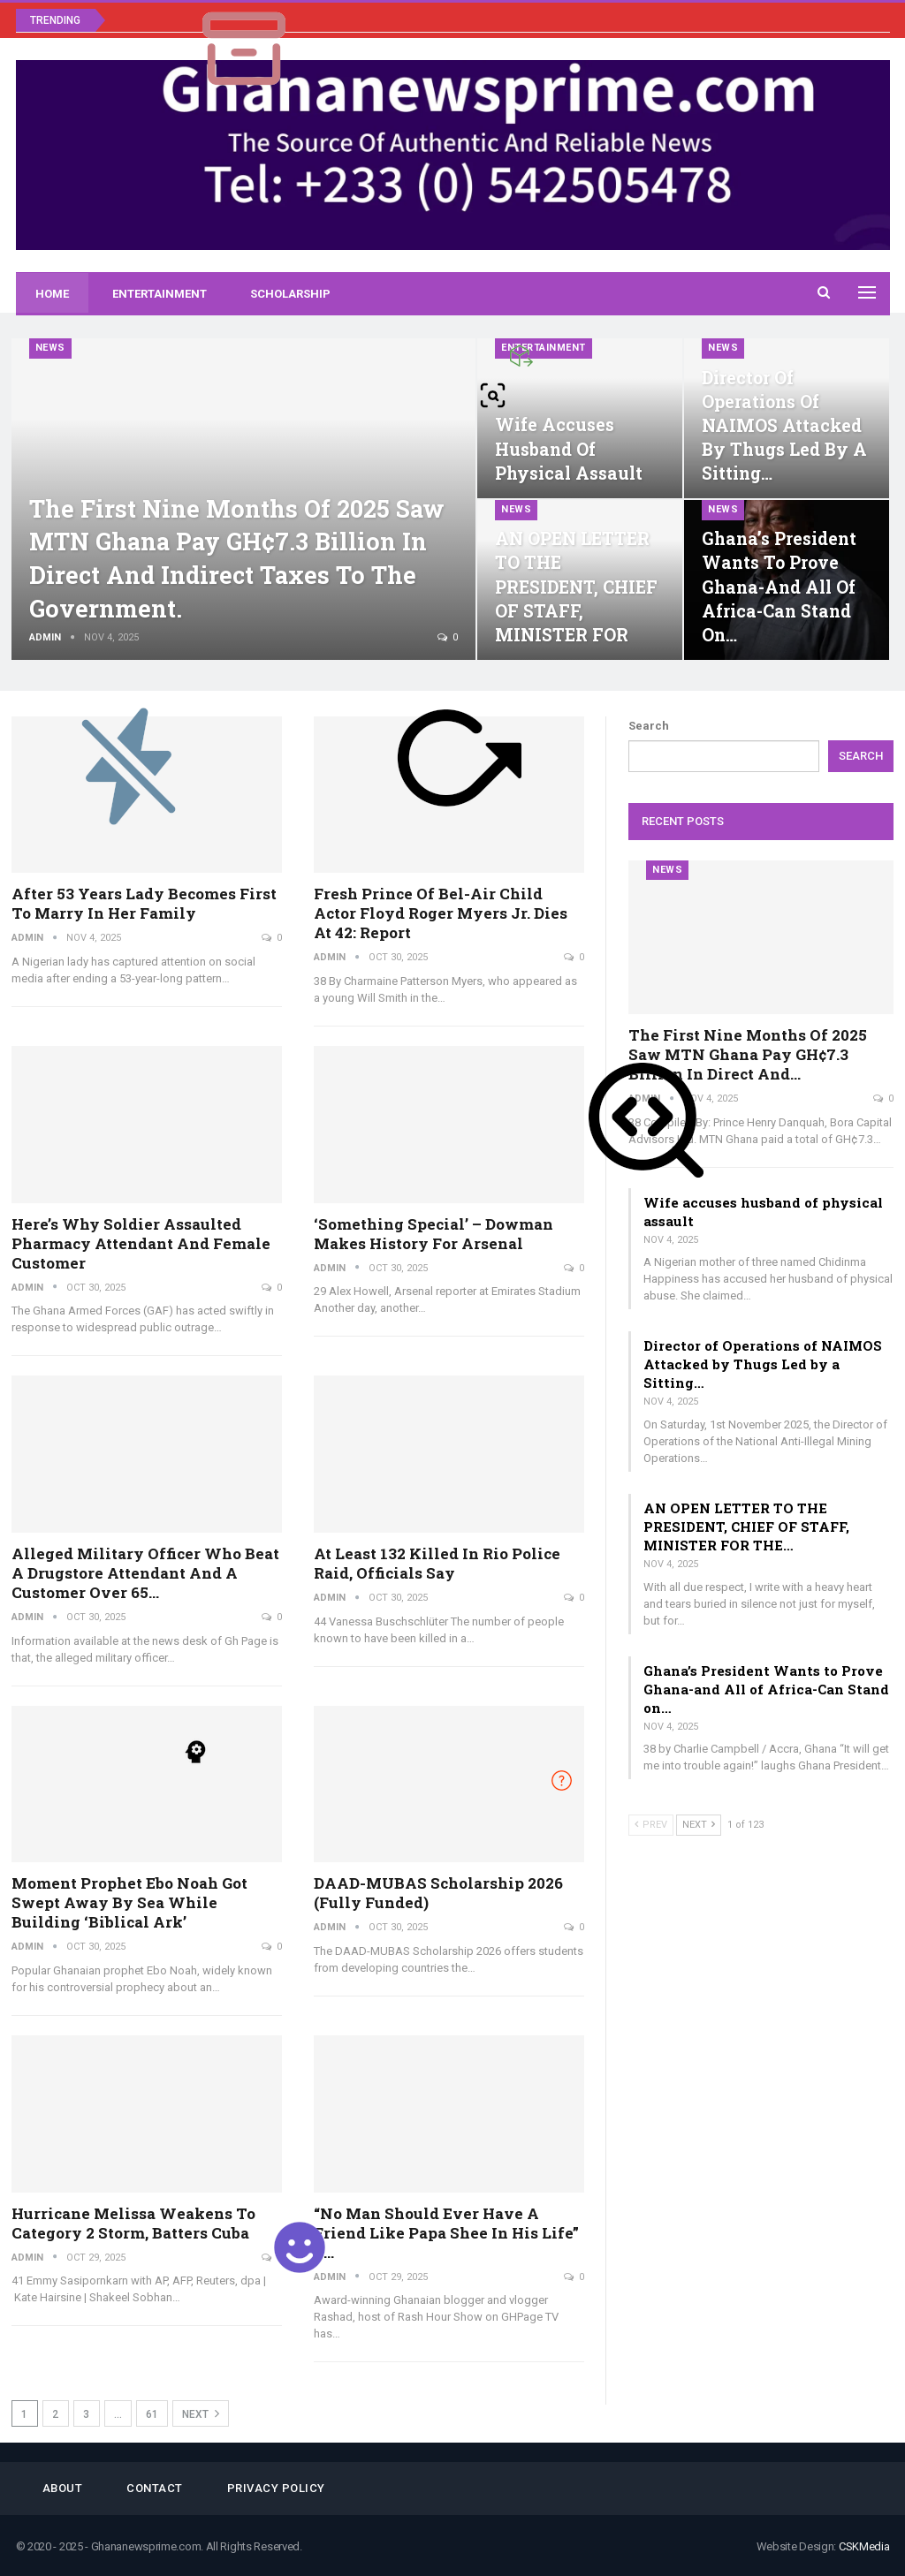 The height and width of the screenshot is (2576, 905). What do you see at coordinates (300, 2247) in the screenshot?
I see `add an emoji or reaction` at bounding box center [300, 2247].